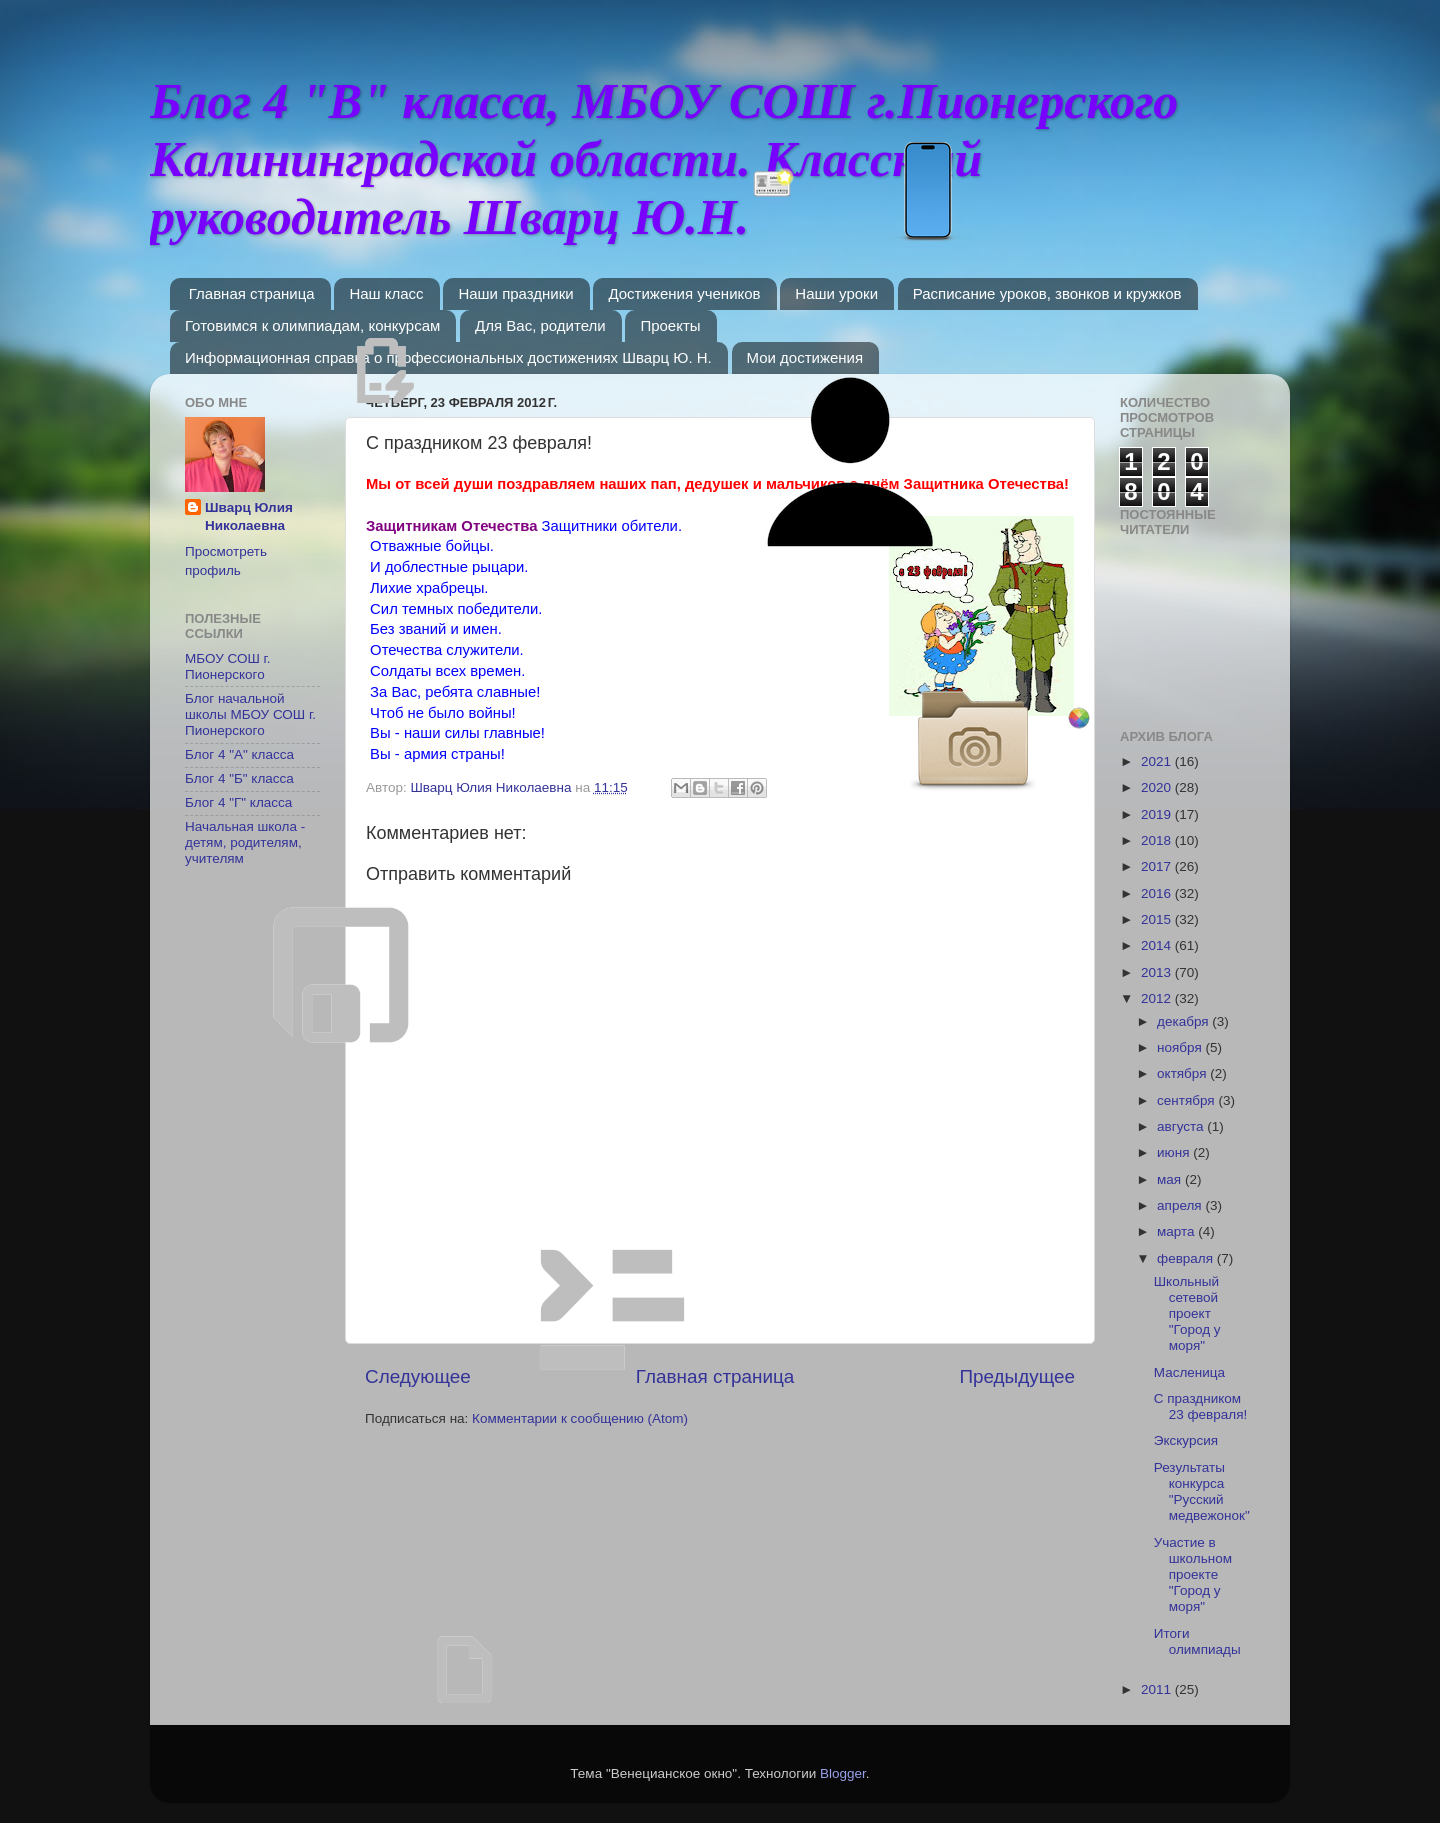 The height and width of the screenshot is (1823, 1440). What do you see at coordinates (850, 461) in the screenshot?
I see `view user profile` at bounding box center [850, 461].